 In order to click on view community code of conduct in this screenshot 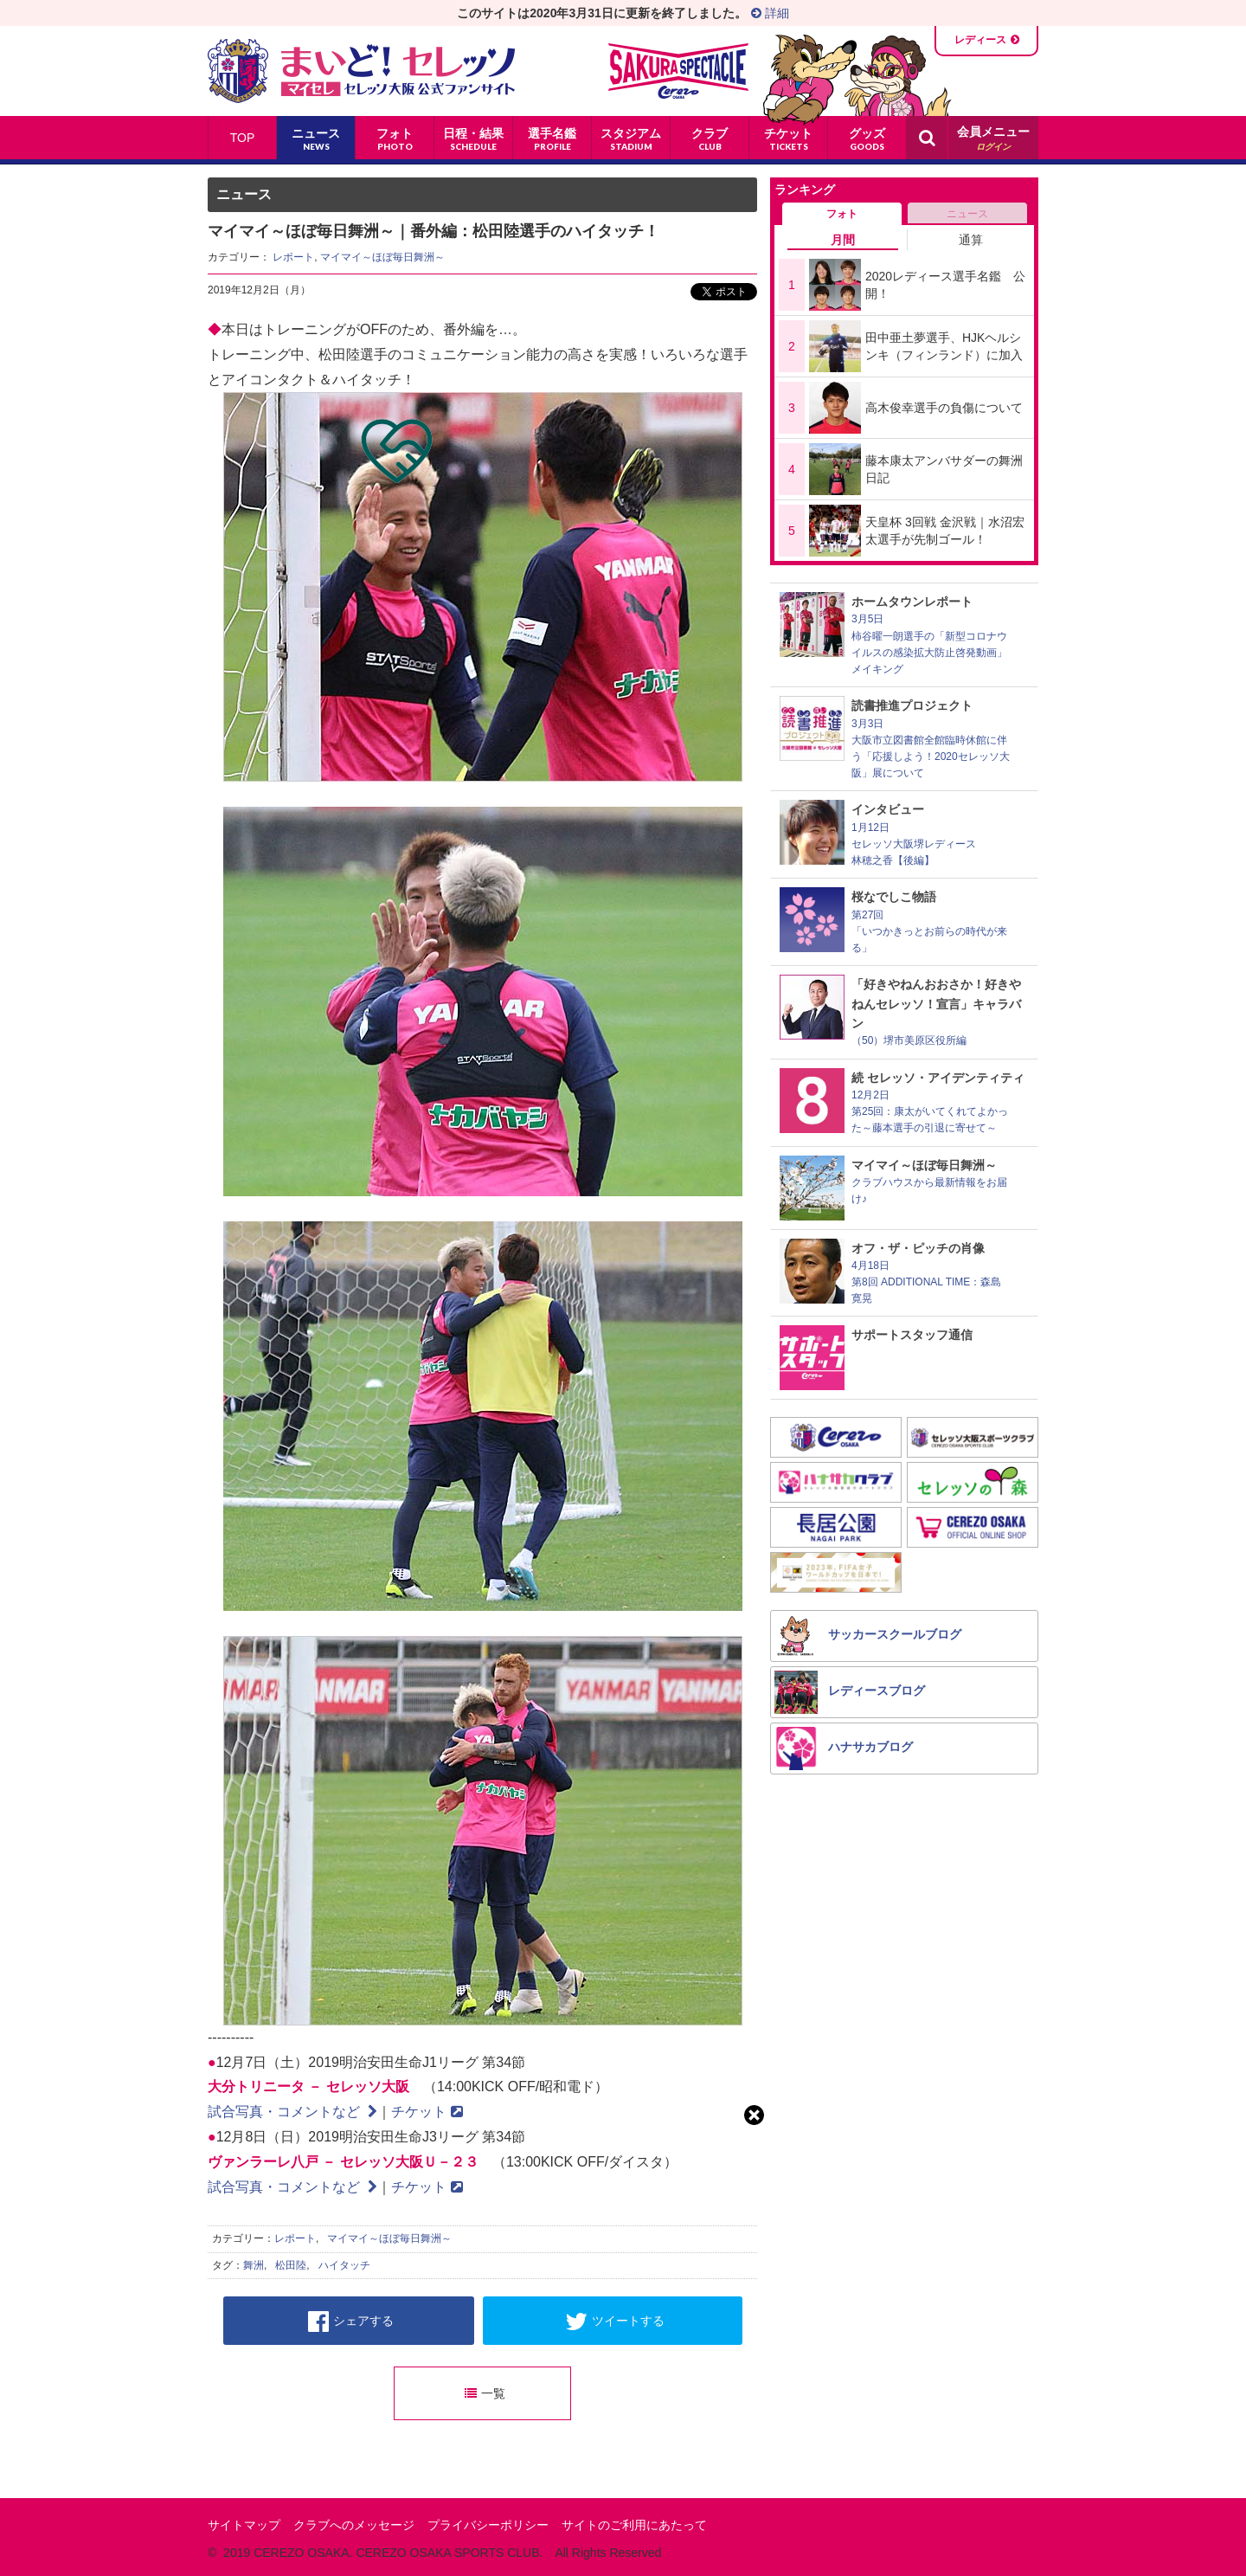, I will do `click(396, 449)`.